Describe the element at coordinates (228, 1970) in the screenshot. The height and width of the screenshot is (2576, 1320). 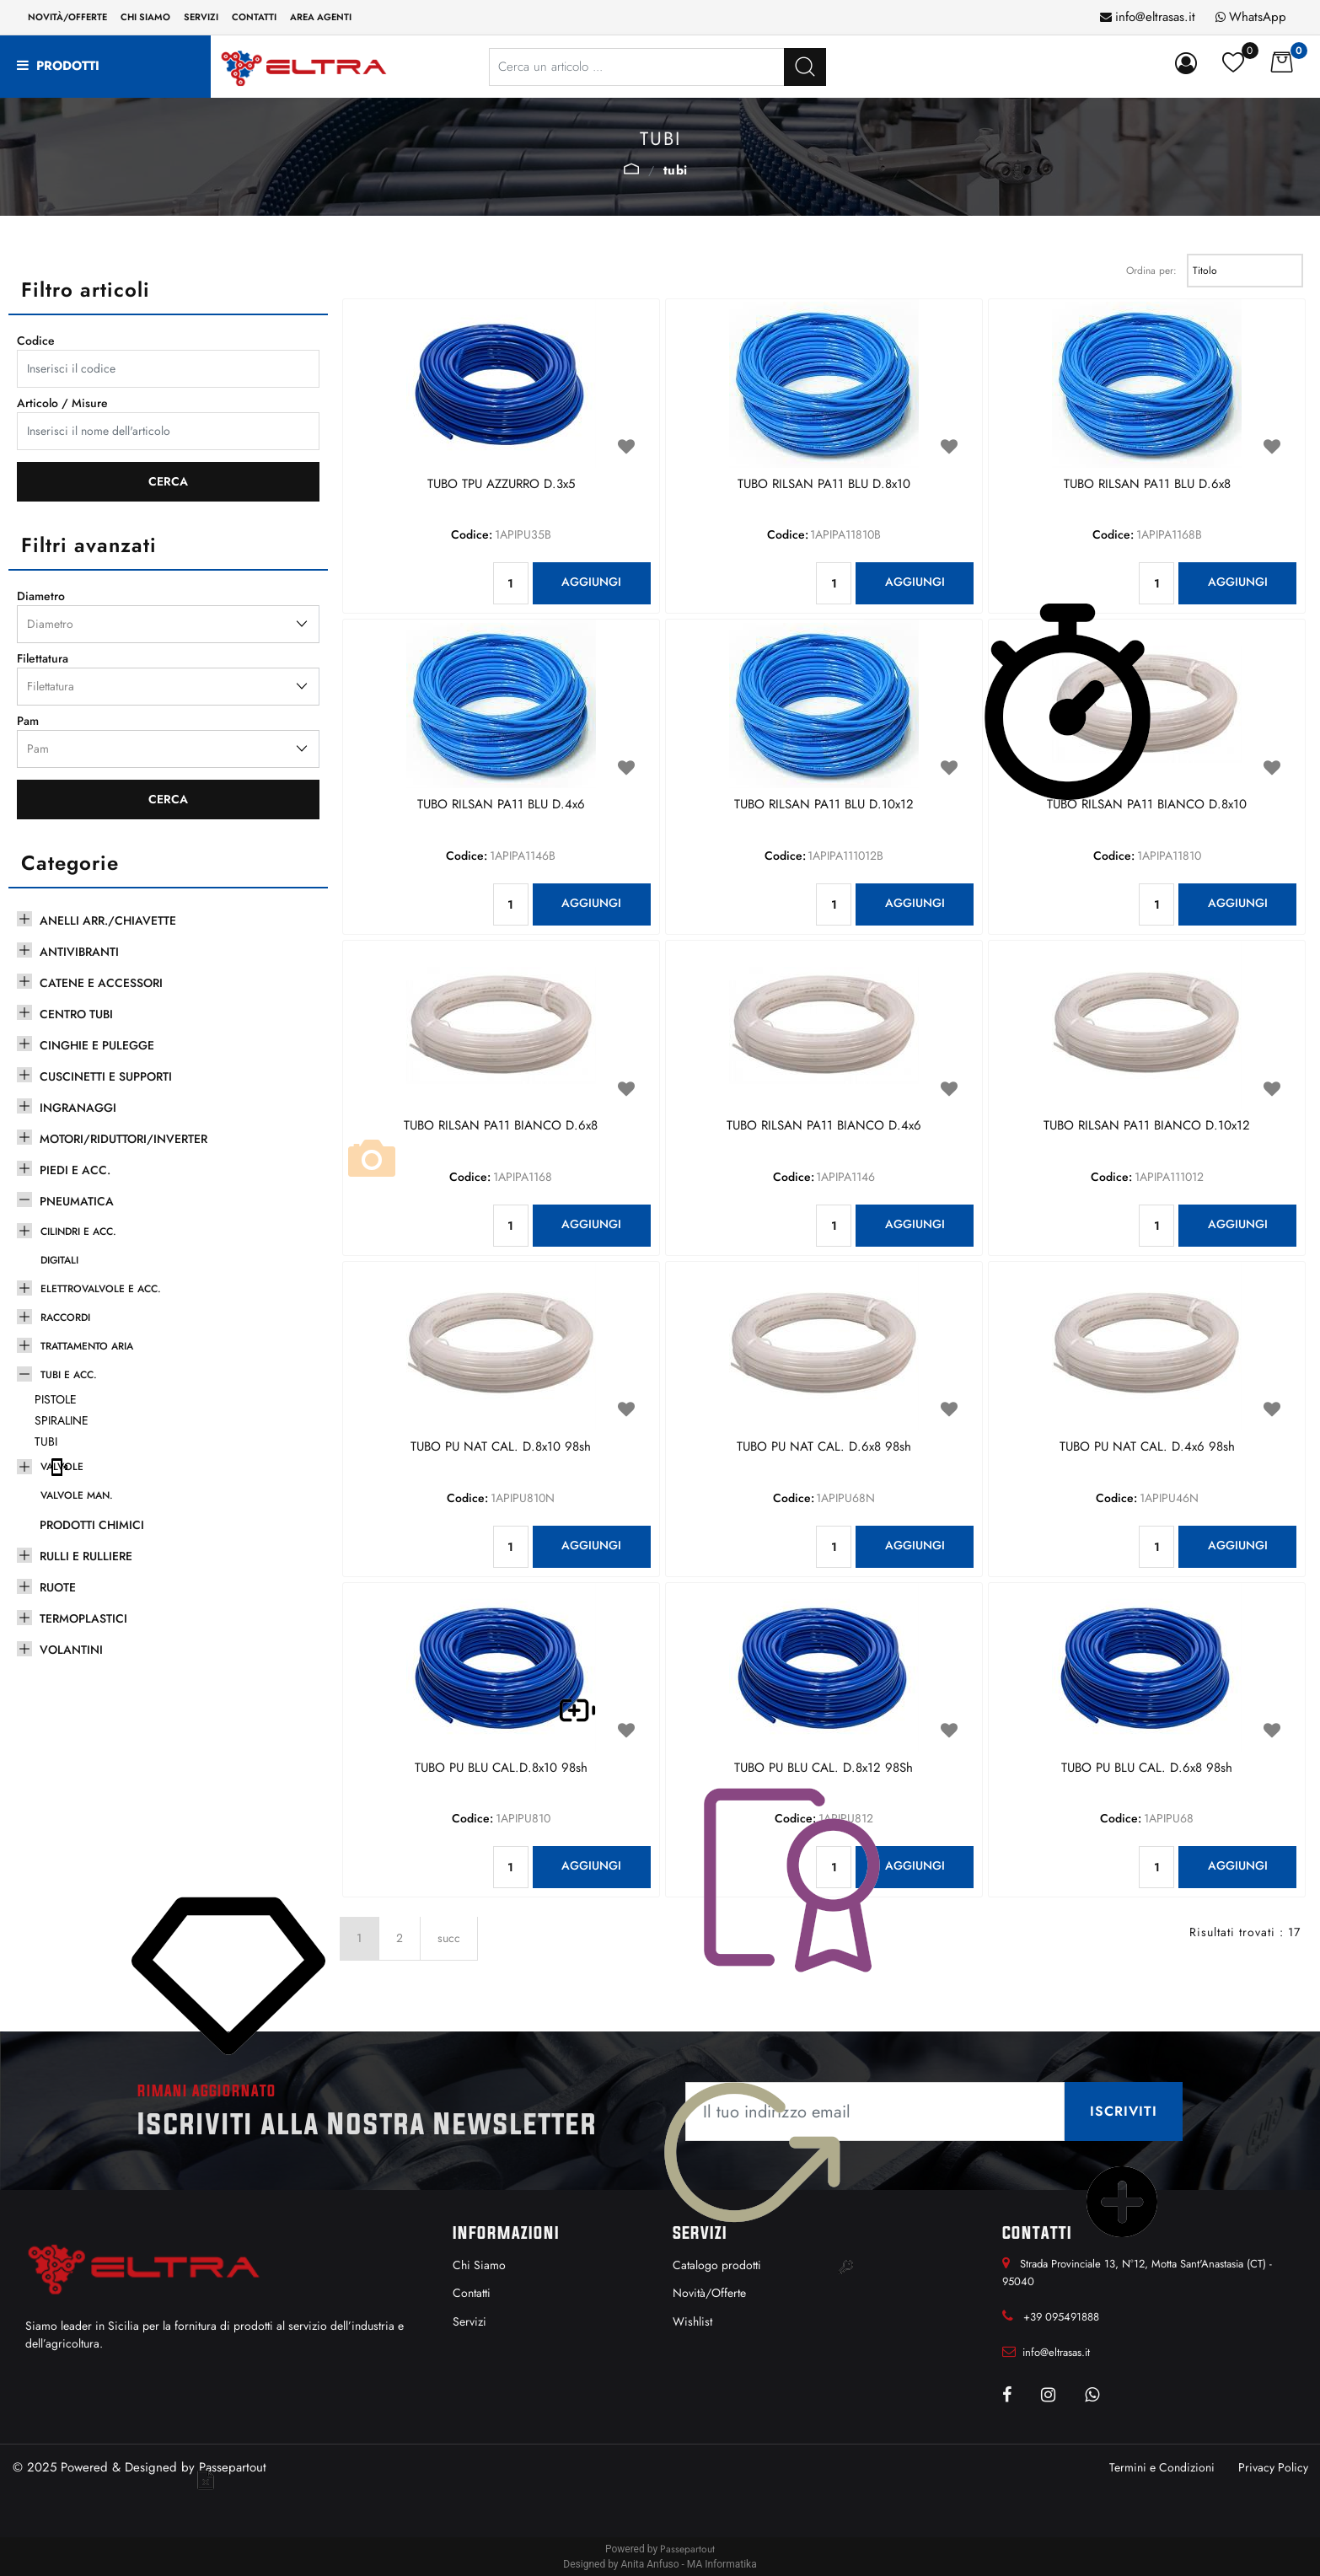
I see `indicates Ruby programming language` at that location.